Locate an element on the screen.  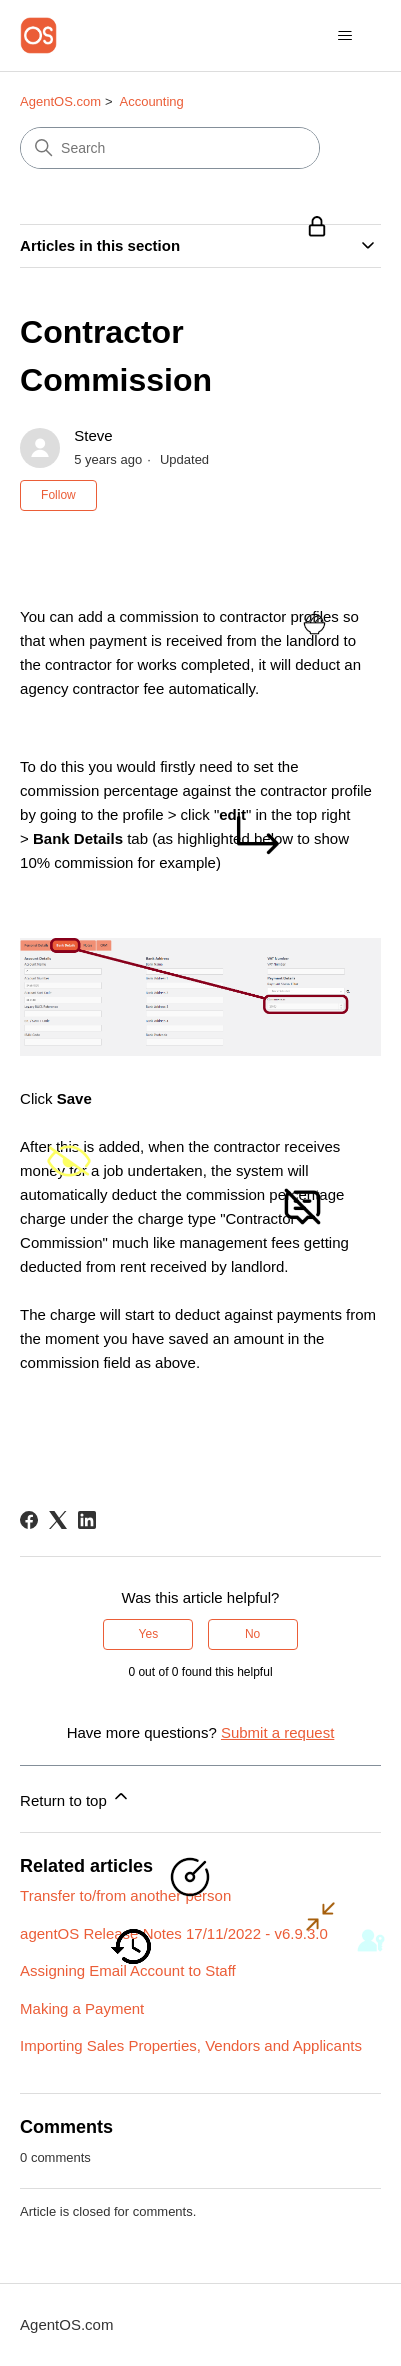
minimize or collapse the current window is located at coordinates (320, 1916).